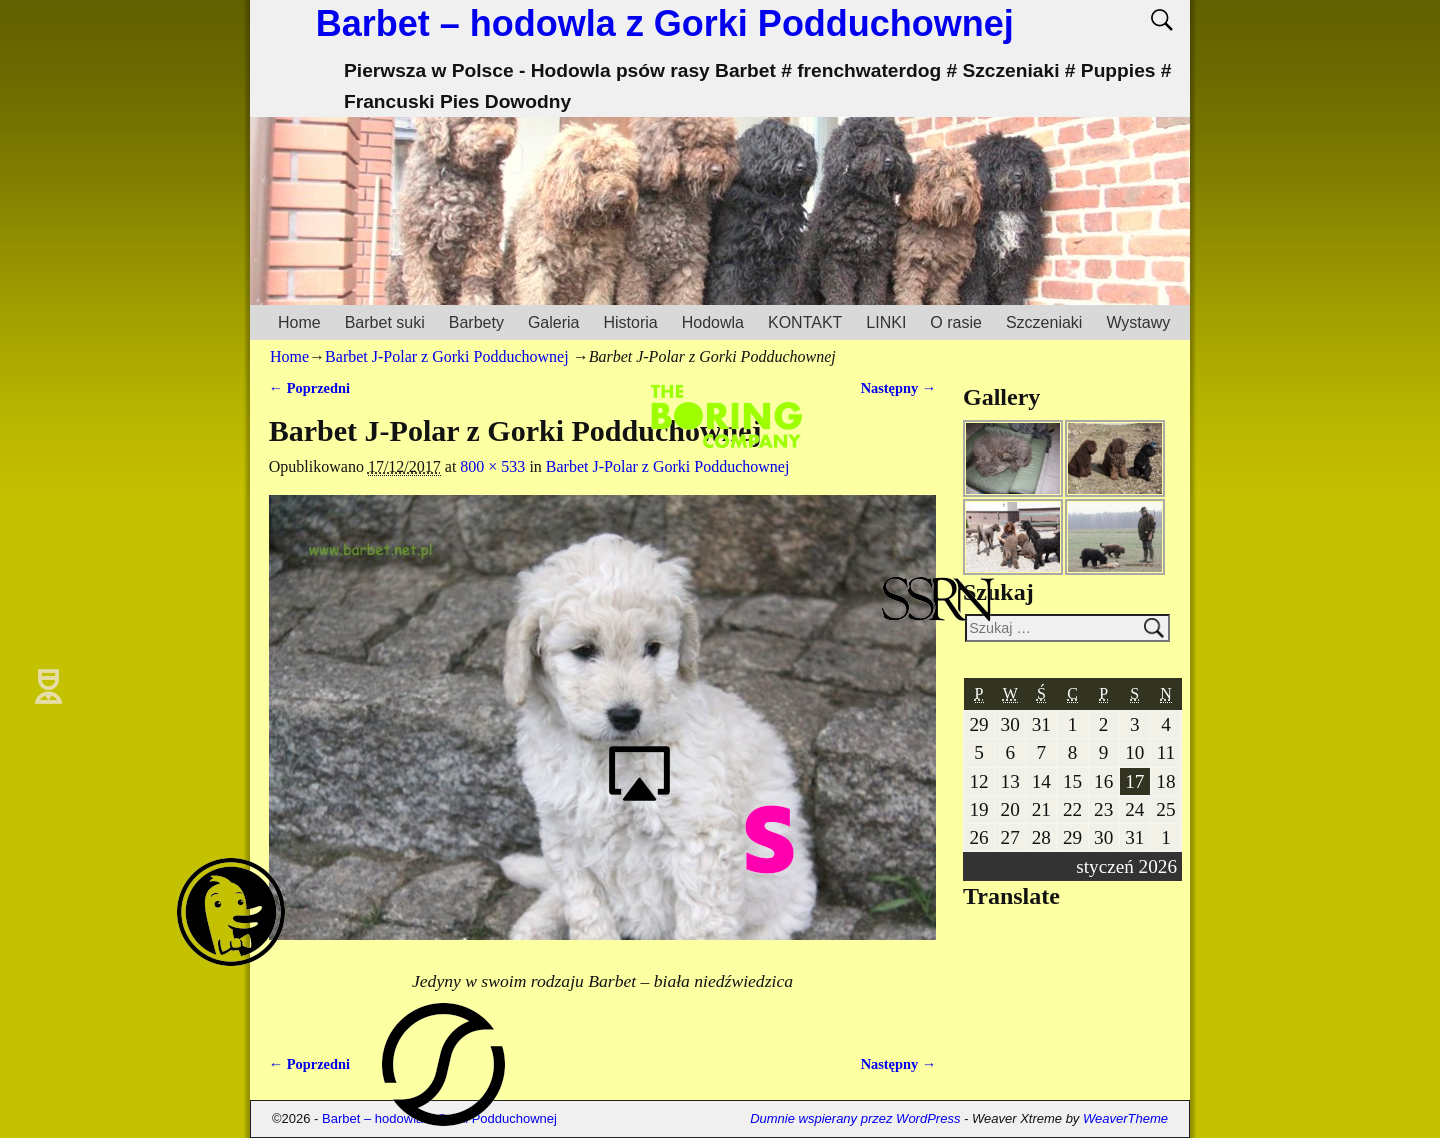  What do you see at coordinates (231, 912) in the screenshot?
I see `open duckduckgo search engine` at bounding box center [231, 912].